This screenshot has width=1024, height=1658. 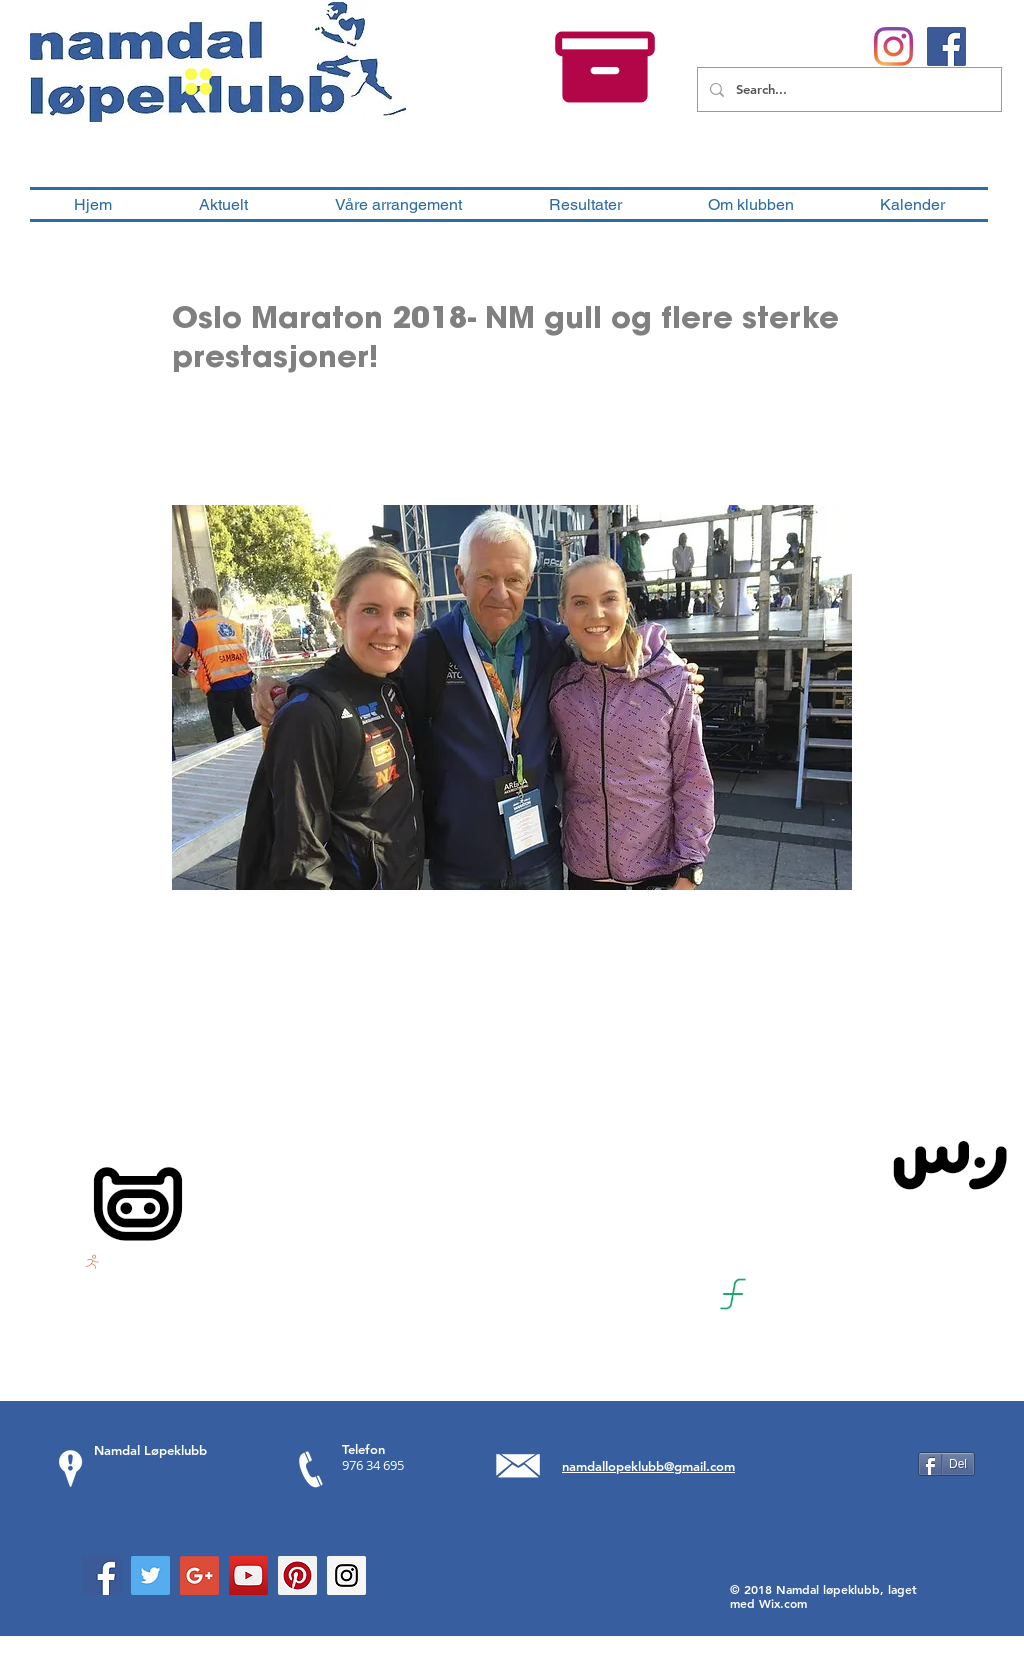 What do you see at coordinates (138, 1201) in the screenshot?
I see `finn the human character icon from adventure time` at bounding box center [138, 1201].